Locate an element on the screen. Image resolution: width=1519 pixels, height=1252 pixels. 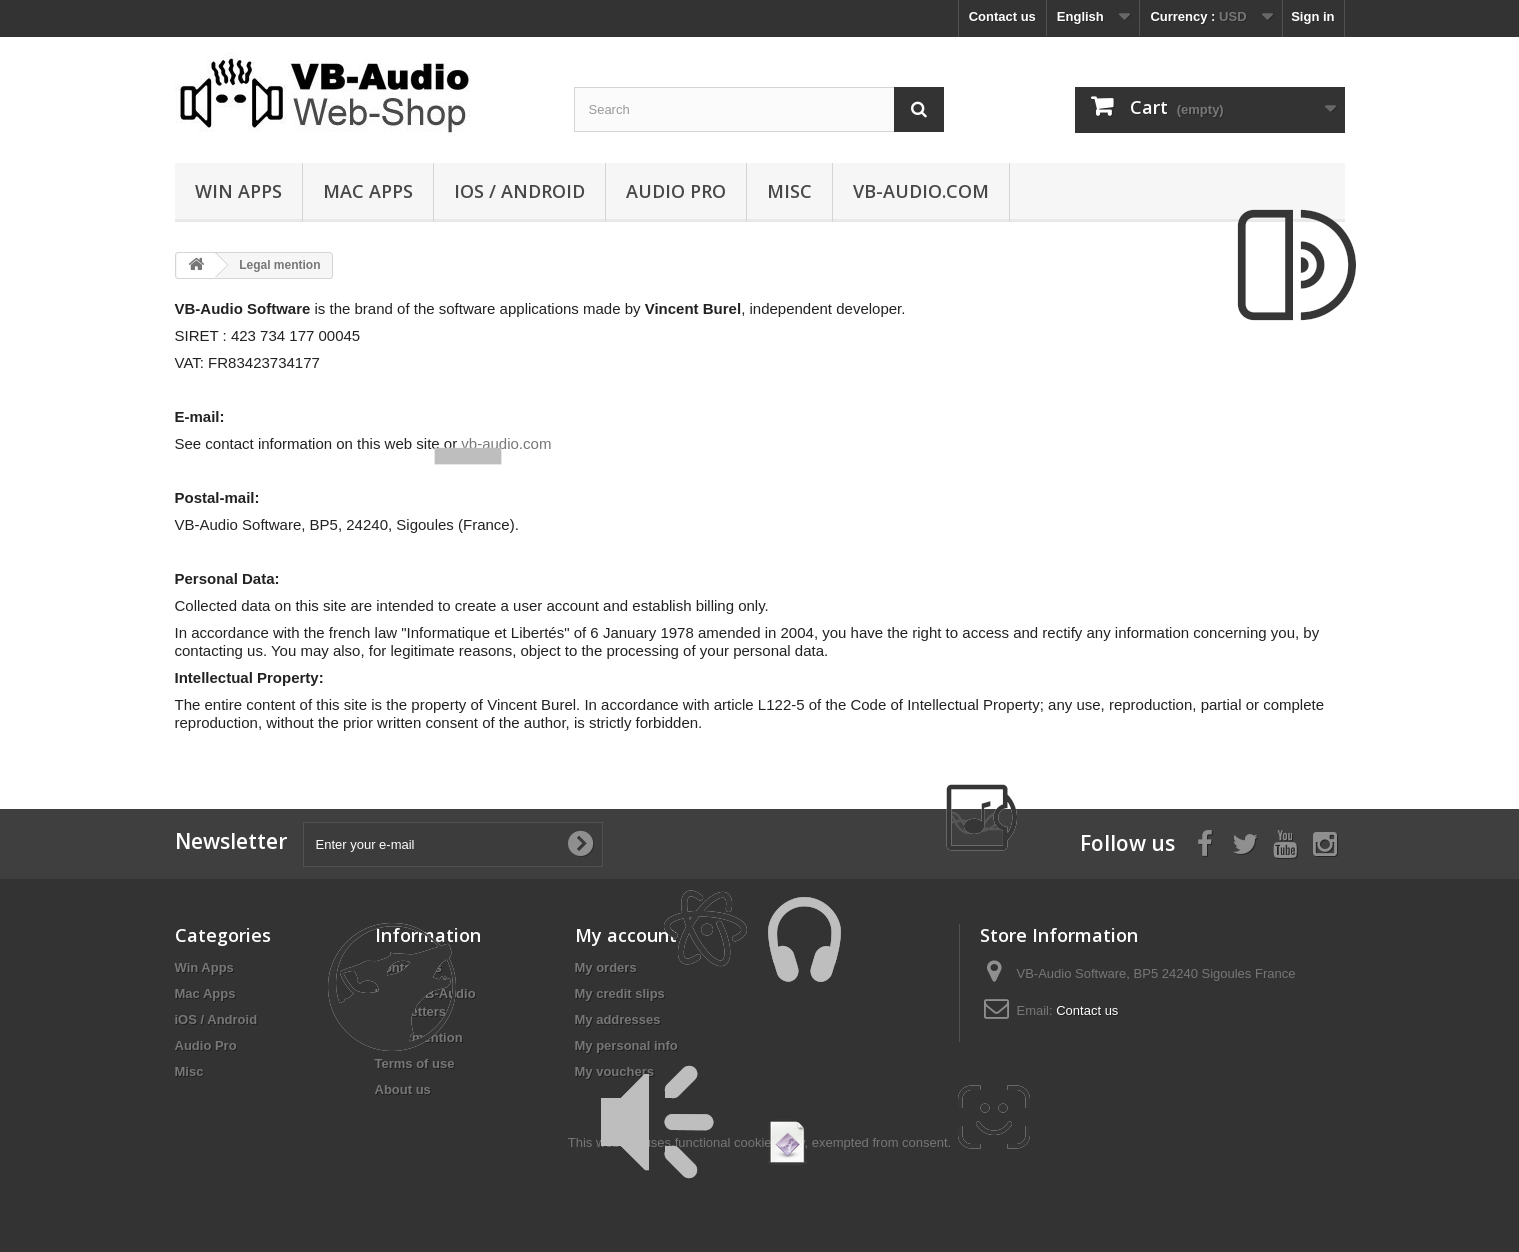
face recognition authentication is located at coordinates (994, 1117).